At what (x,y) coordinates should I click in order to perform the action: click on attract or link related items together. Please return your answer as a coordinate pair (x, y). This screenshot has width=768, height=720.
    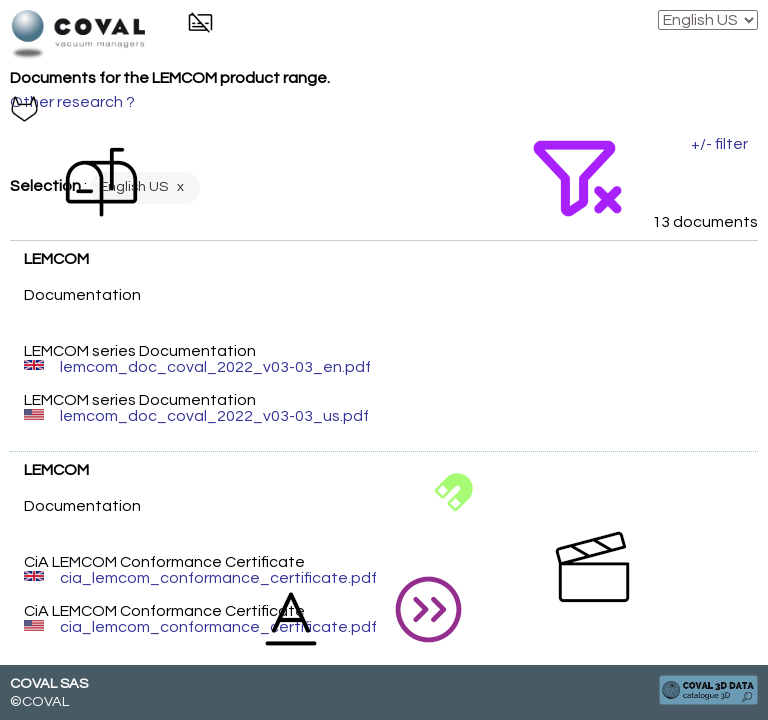
    Looking at the image, I should click on (454, 491).